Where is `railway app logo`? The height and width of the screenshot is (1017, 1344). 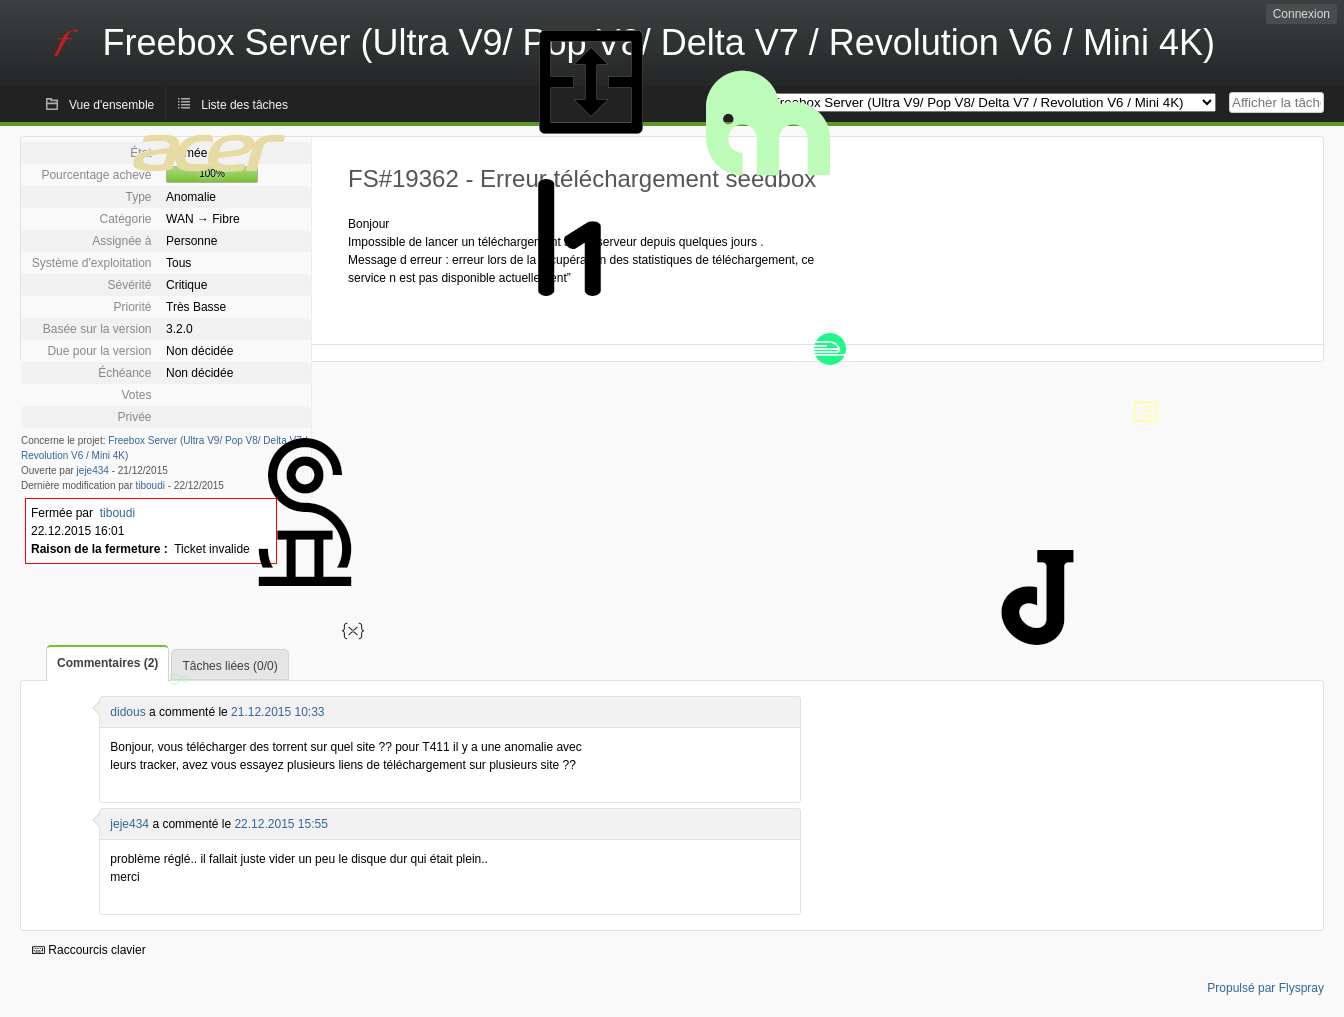 railway app logo is located at coordinates (830, 349).